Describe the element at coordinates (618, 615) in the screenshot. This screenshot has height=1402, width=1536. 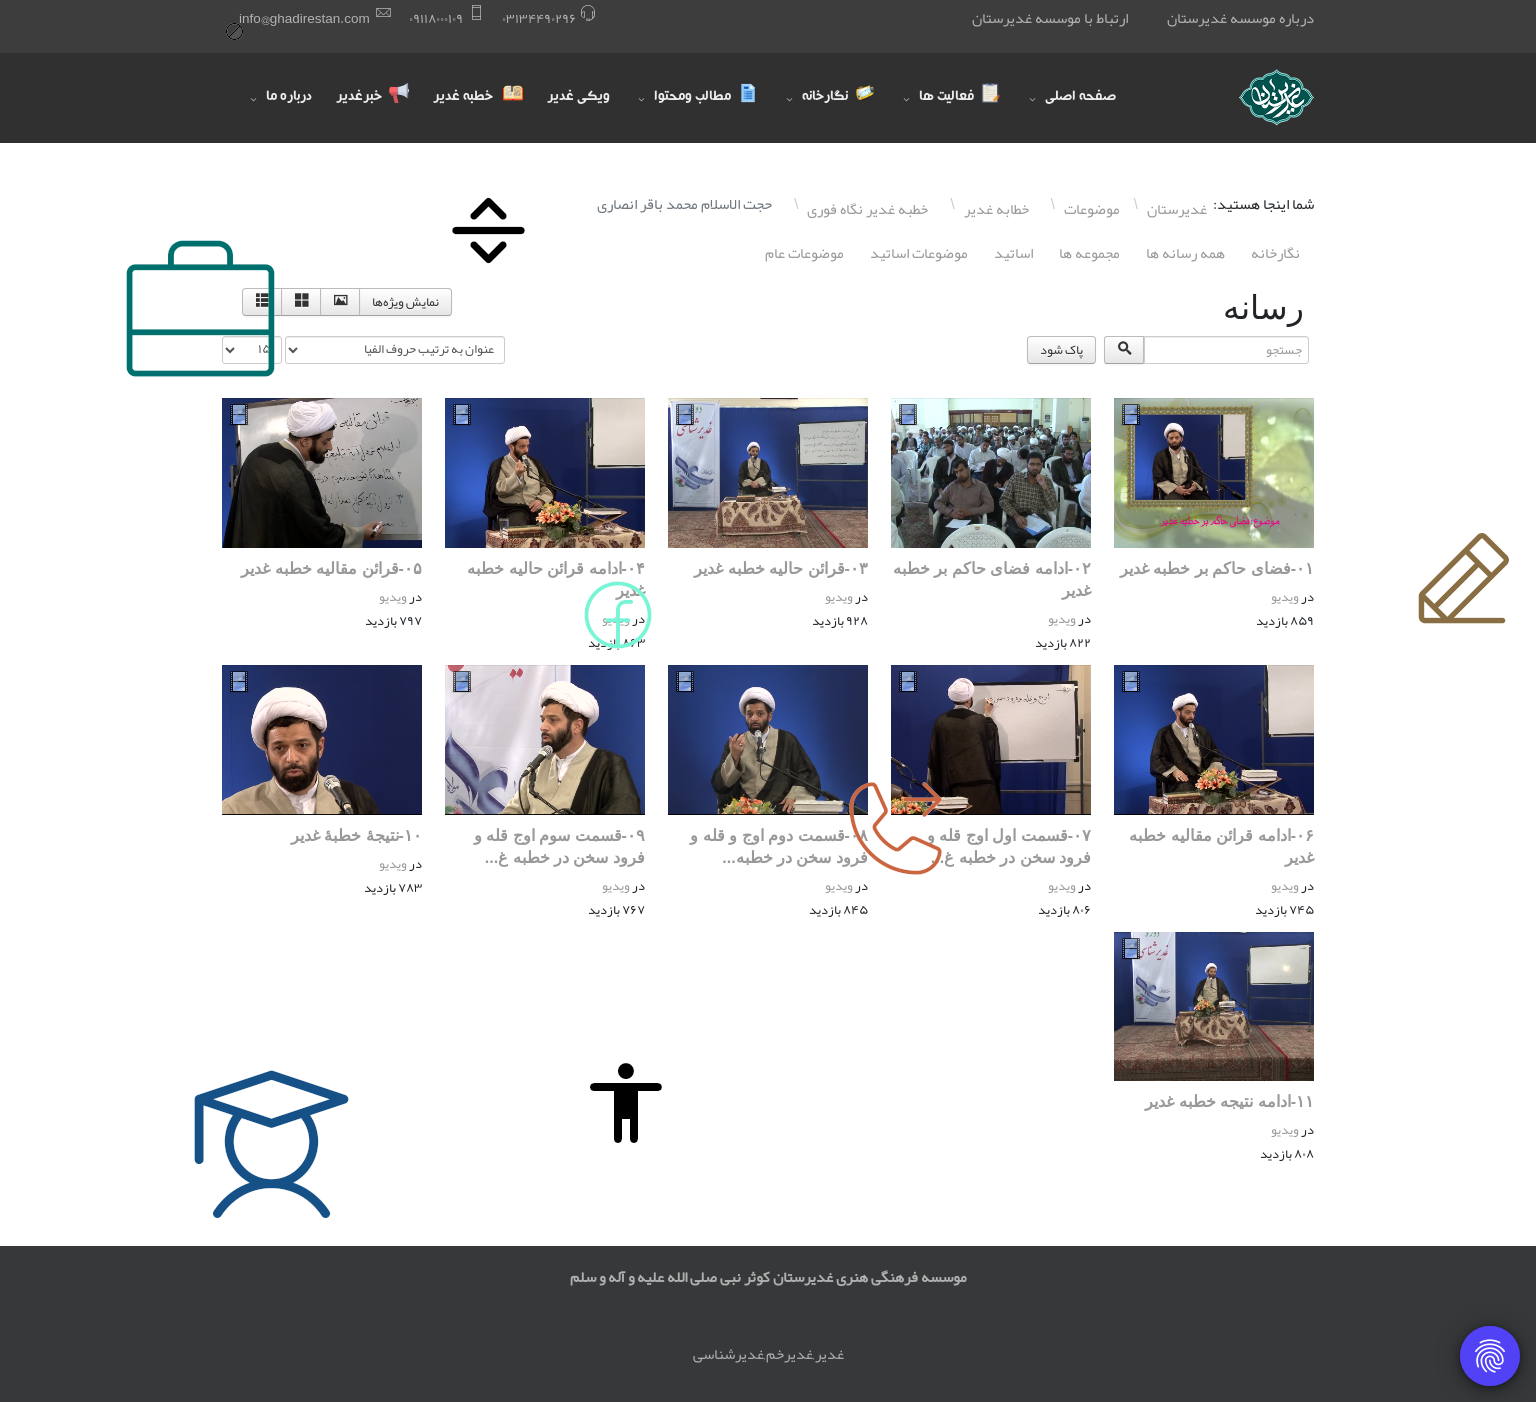
I see `open facebook app` at that location.